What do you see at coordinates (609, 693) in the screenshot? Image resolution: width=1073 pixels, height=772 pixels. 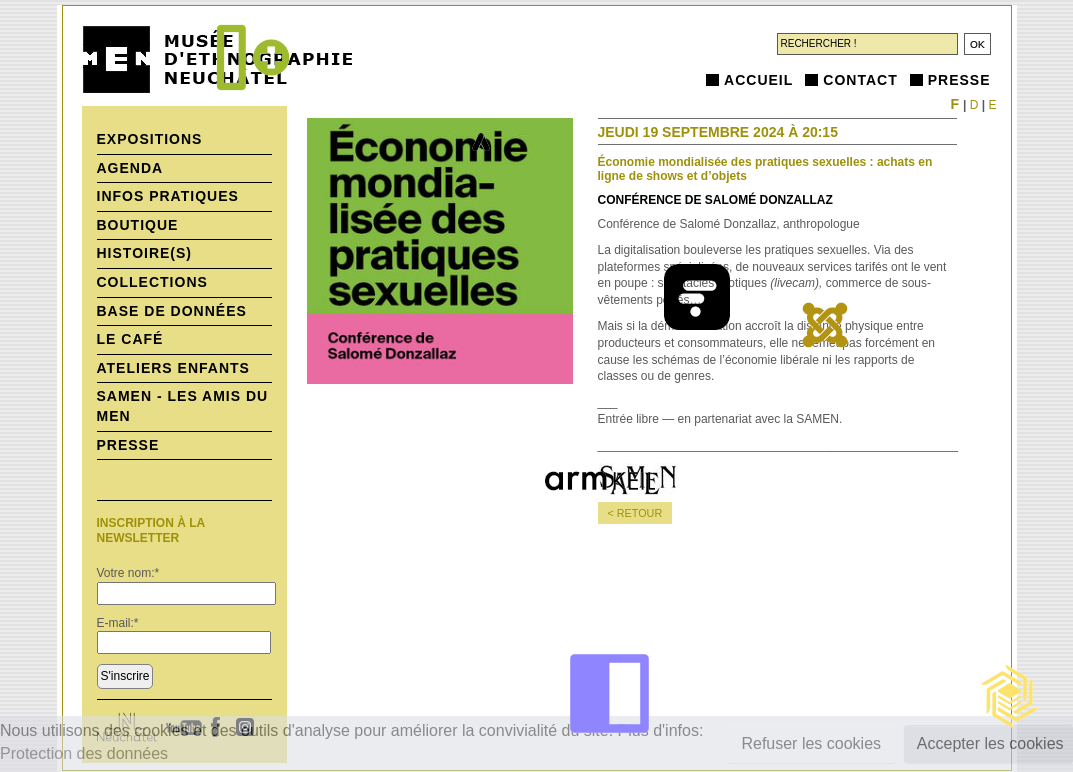 I see `switch to column layout view` at bounding box center [609, 693].